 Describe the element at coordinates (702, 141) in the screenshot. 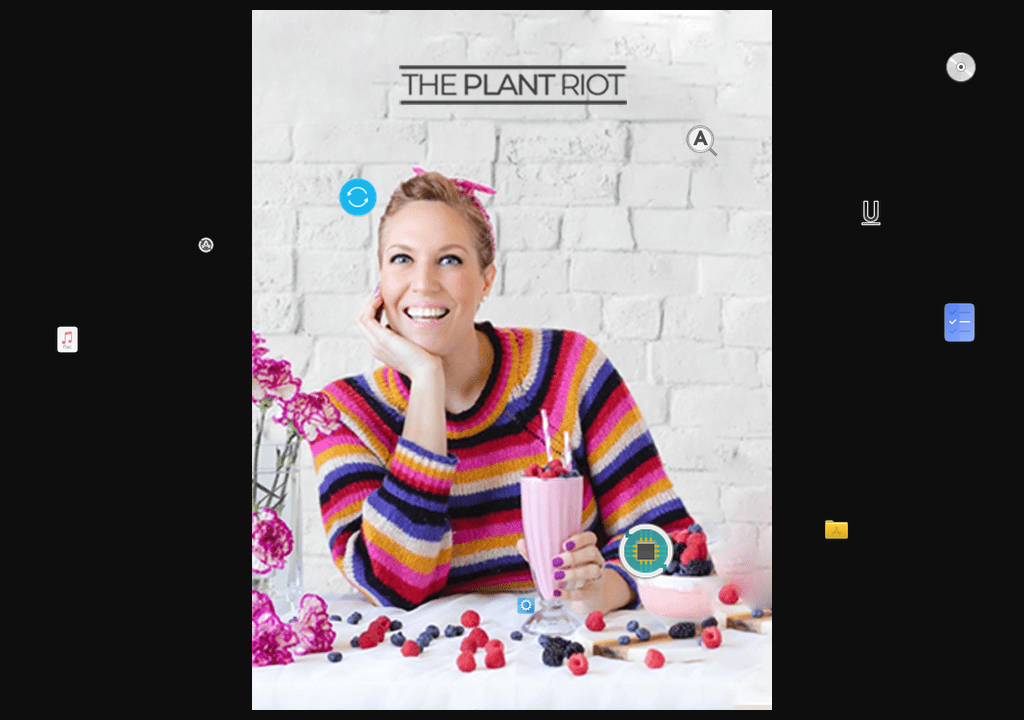

I see `search for text or content` at that location.